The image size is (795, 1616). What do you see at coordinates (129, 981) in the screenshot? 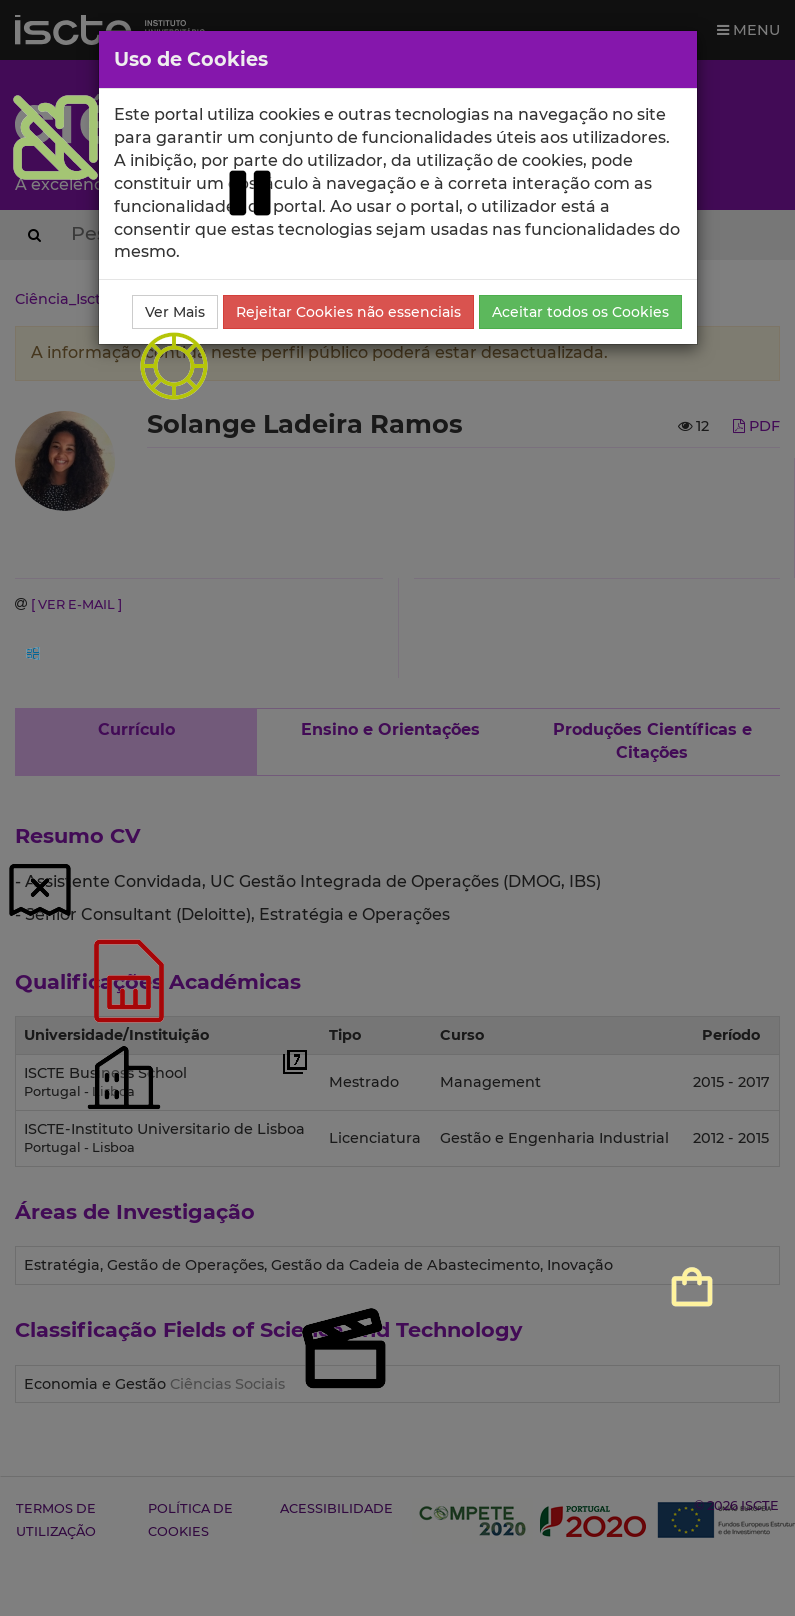
I see `manage sim card settings` at bounding box center [129, 981].